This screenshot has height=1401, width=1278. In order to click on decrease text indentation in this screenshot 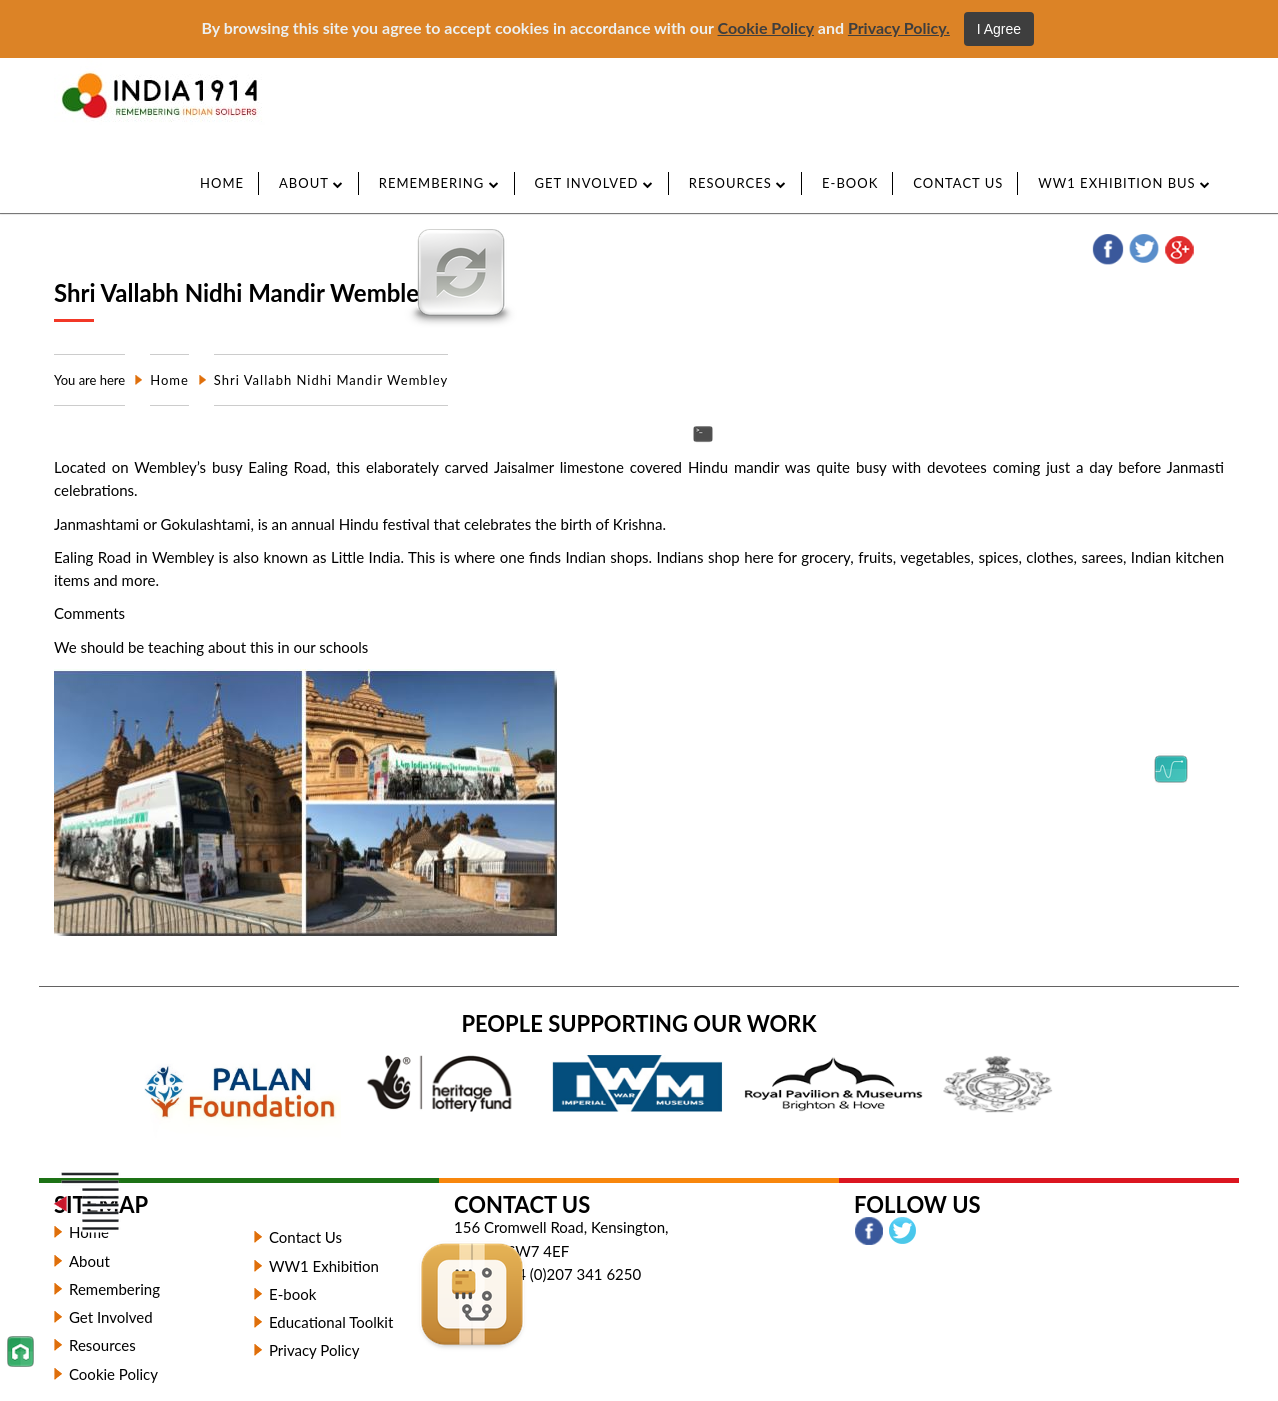, I will do `click(87, 1202)`.